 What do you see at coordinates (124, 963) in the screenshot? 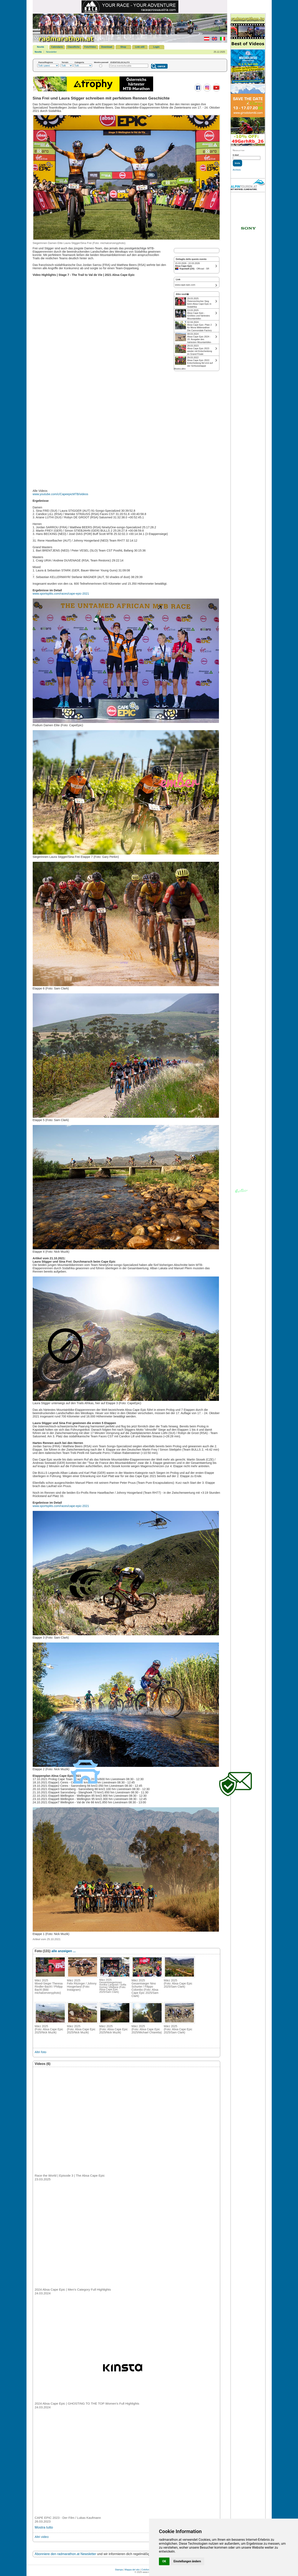
I see `juniper networks company logo` at bounding box center [124, 963].